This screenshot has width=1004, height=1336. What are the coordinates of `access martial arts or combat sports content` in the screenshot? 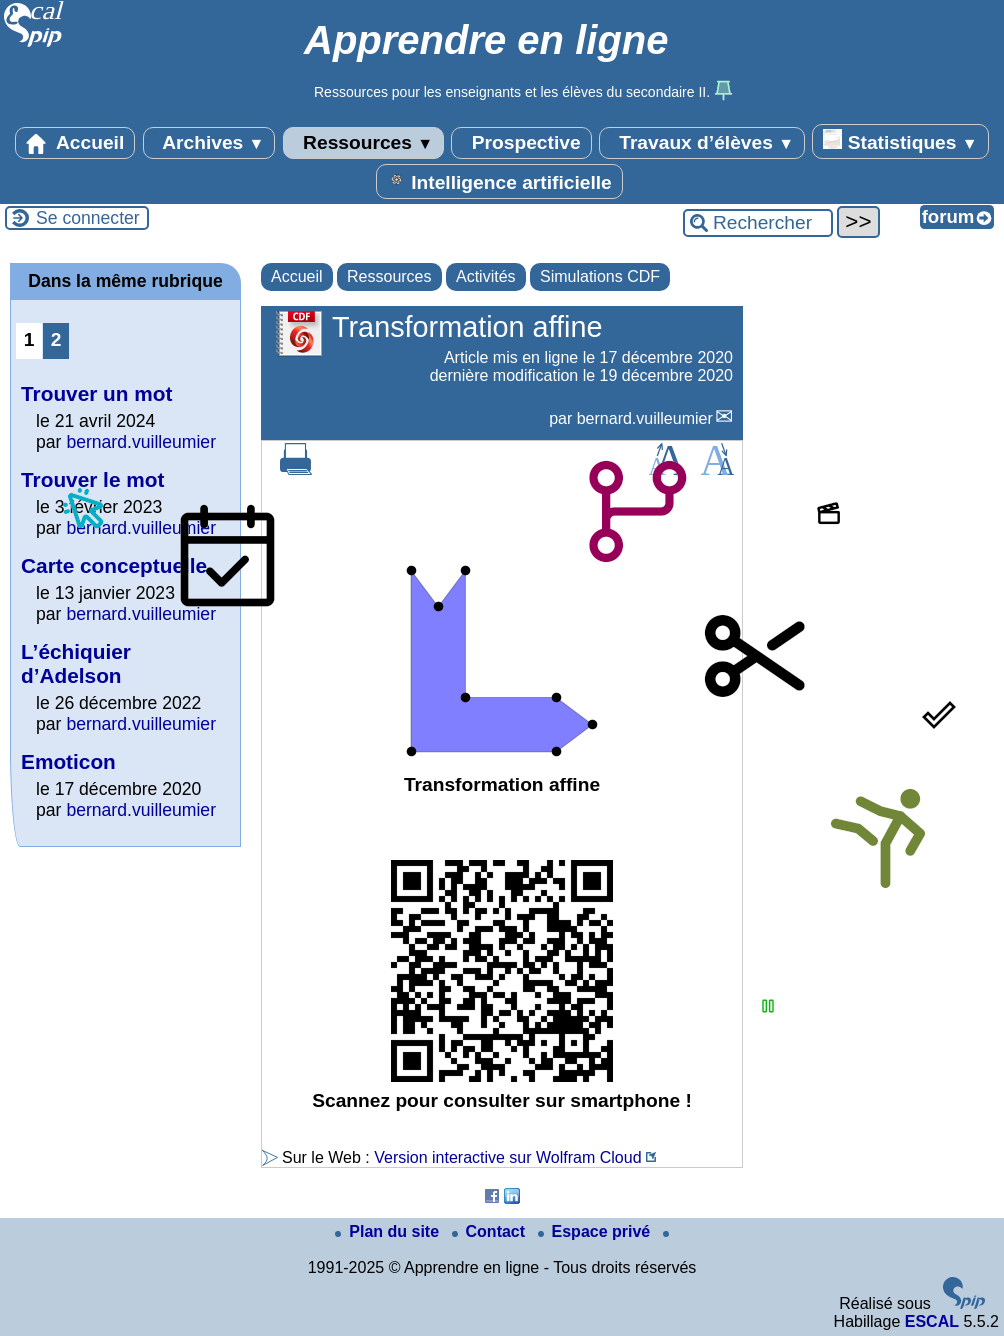 It's located at (880, 838).